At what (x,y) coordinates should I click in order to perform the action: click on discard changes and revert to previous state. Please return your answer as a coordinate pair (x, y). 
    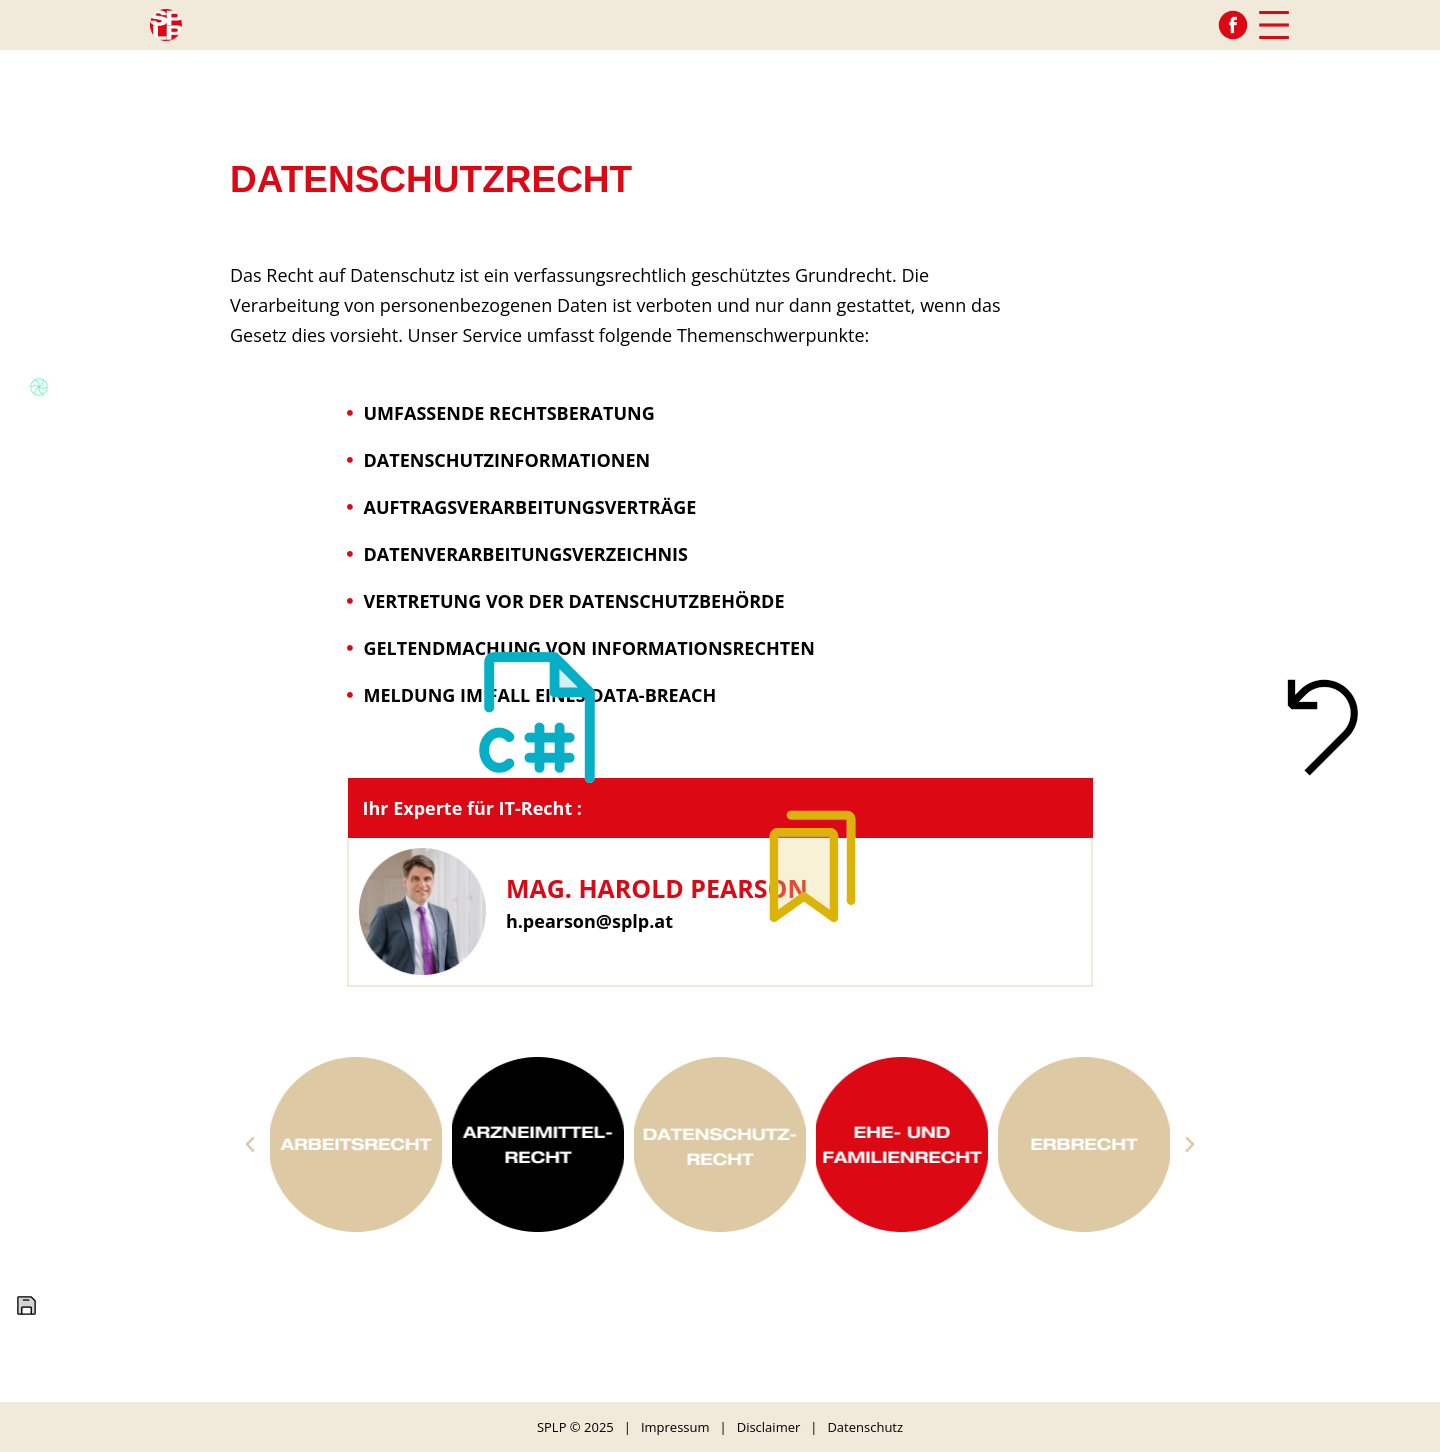
    Looking at the image, I should click on (1321, 724).